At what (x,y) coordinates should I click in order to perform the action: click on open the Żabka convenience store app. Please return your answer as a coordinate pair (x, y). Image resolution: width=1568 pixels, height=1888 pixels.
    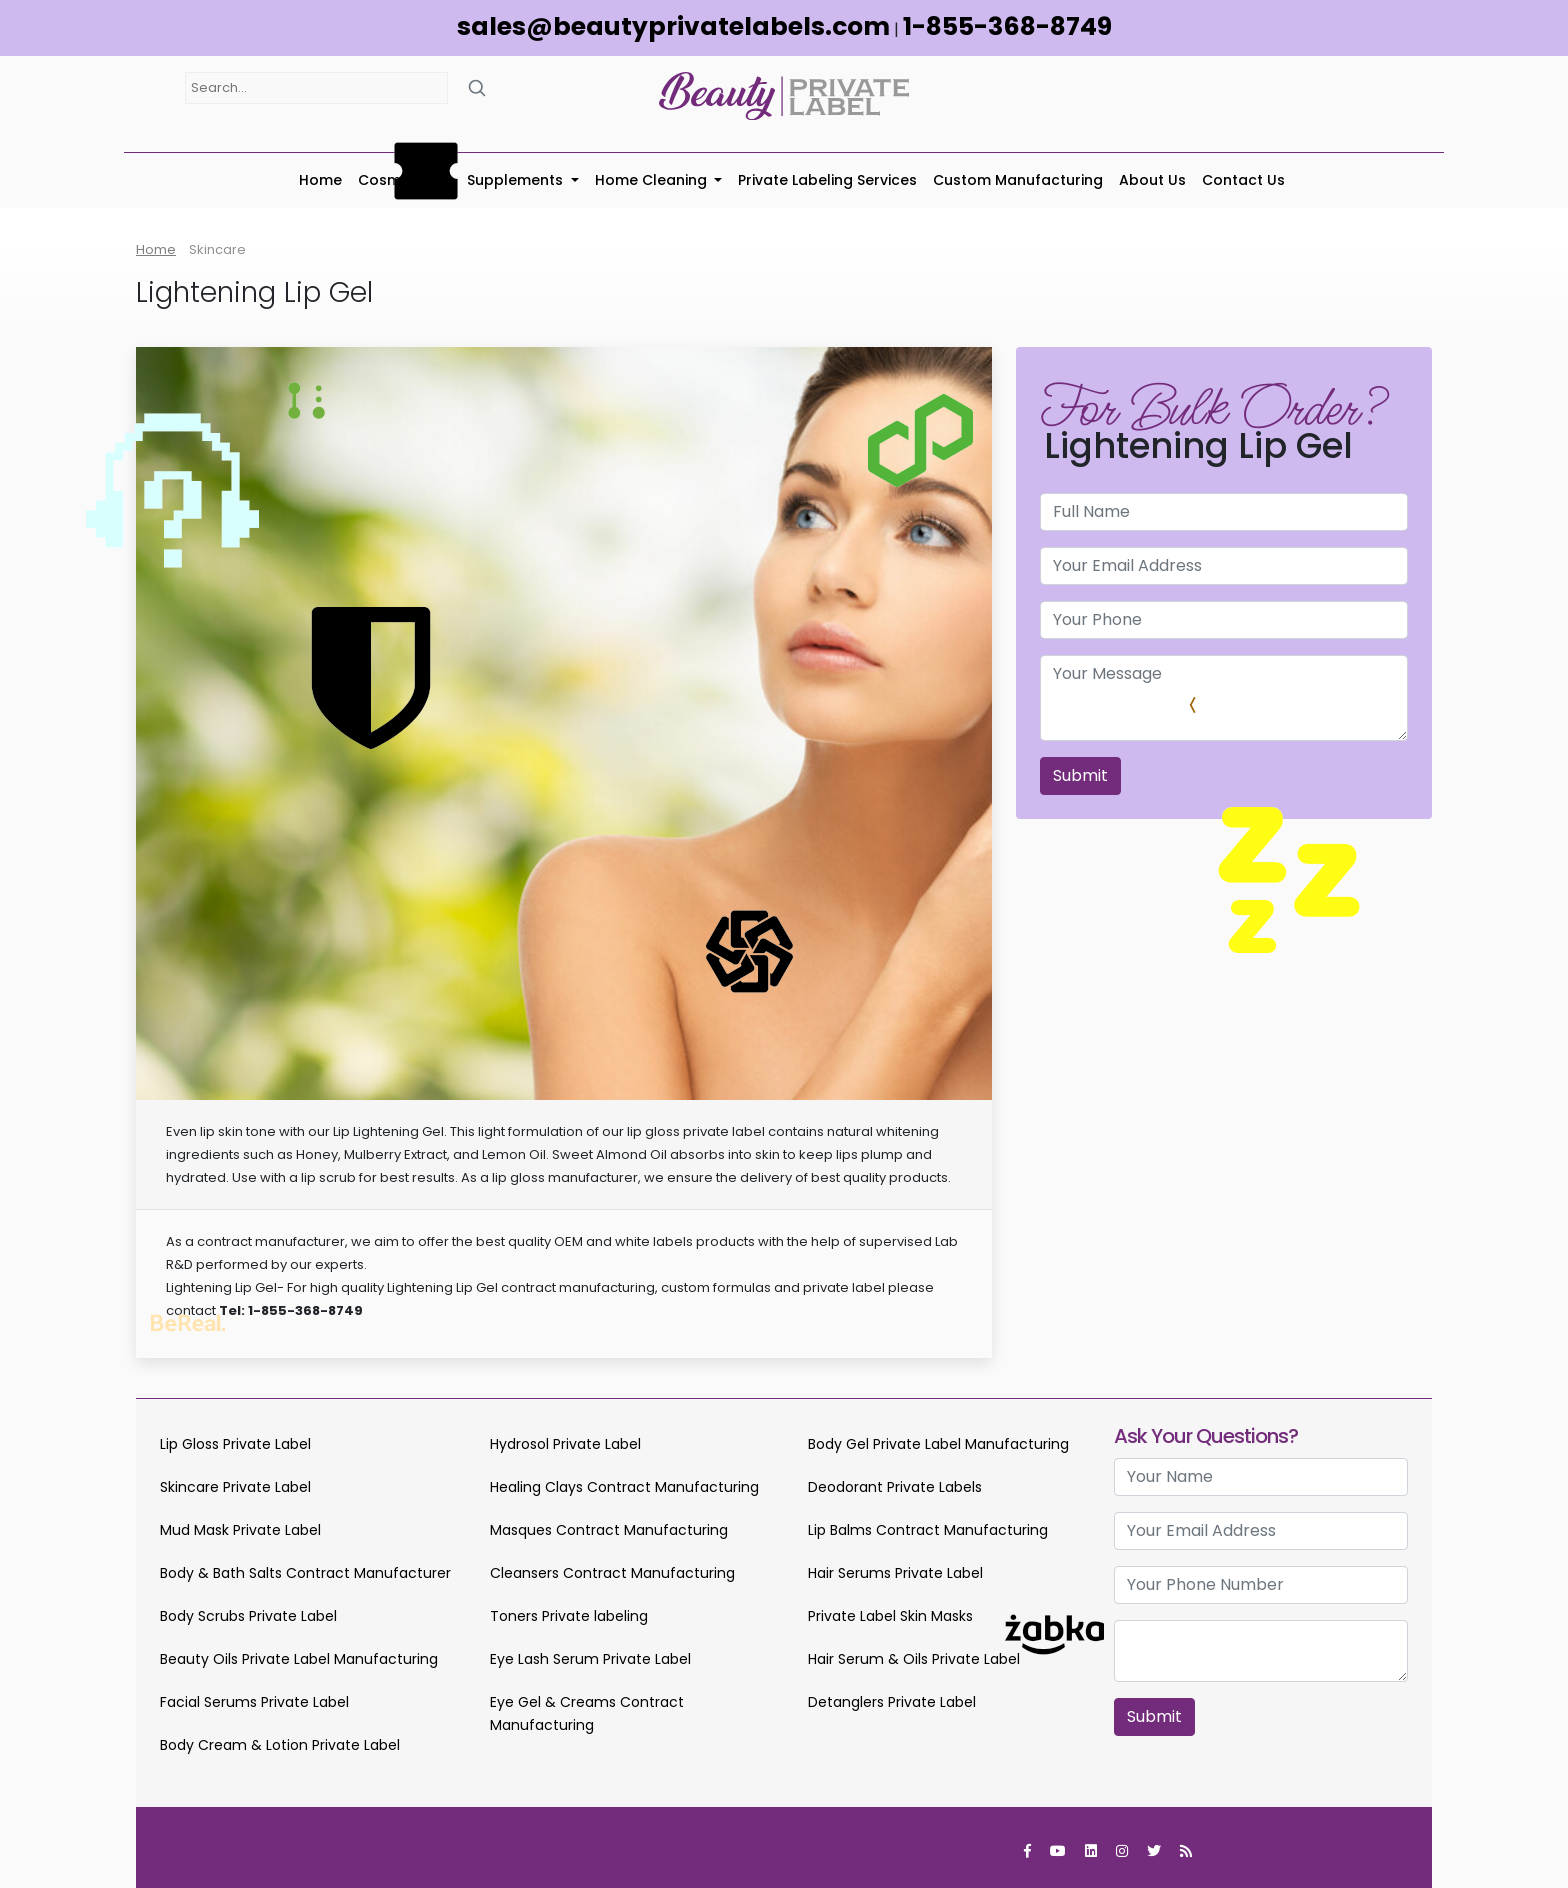
    Looking at the image, I should click on (1054, 1634).